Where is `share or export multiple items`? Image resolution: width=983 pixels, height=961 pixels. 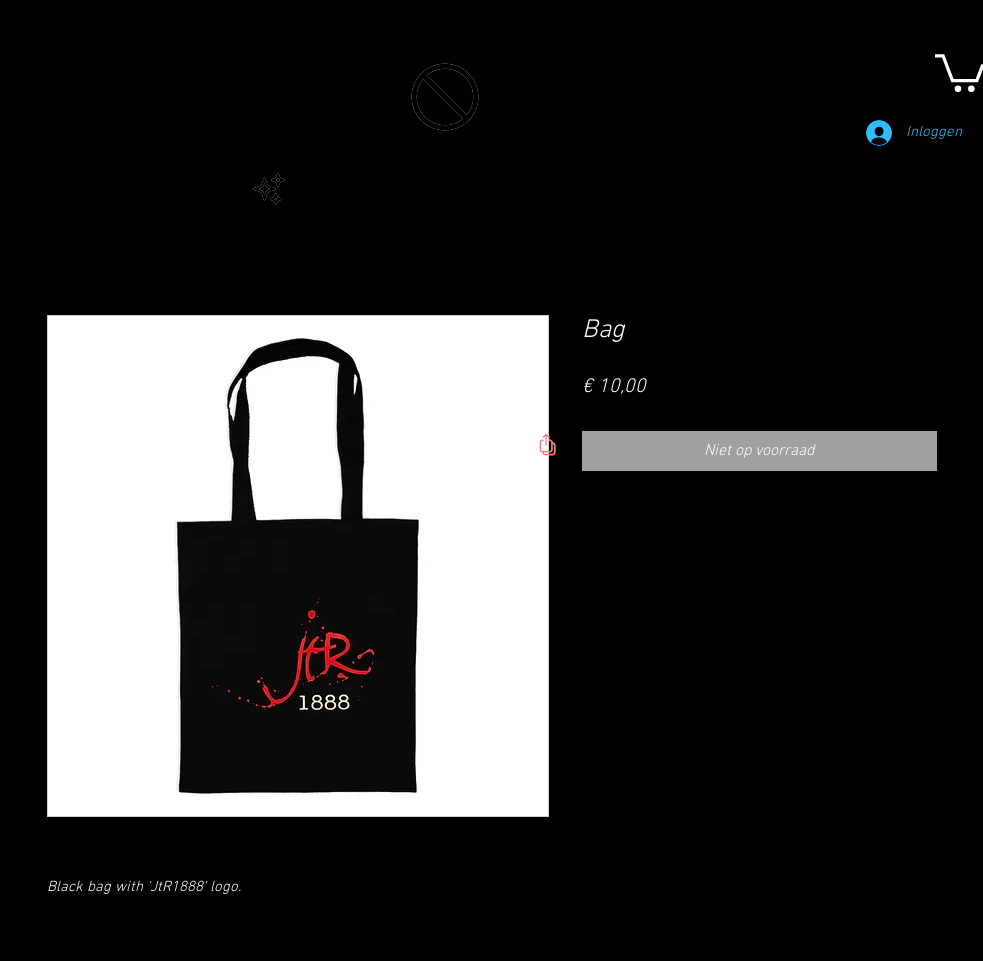
share or export multiple items is located at coordinates (547, 444).